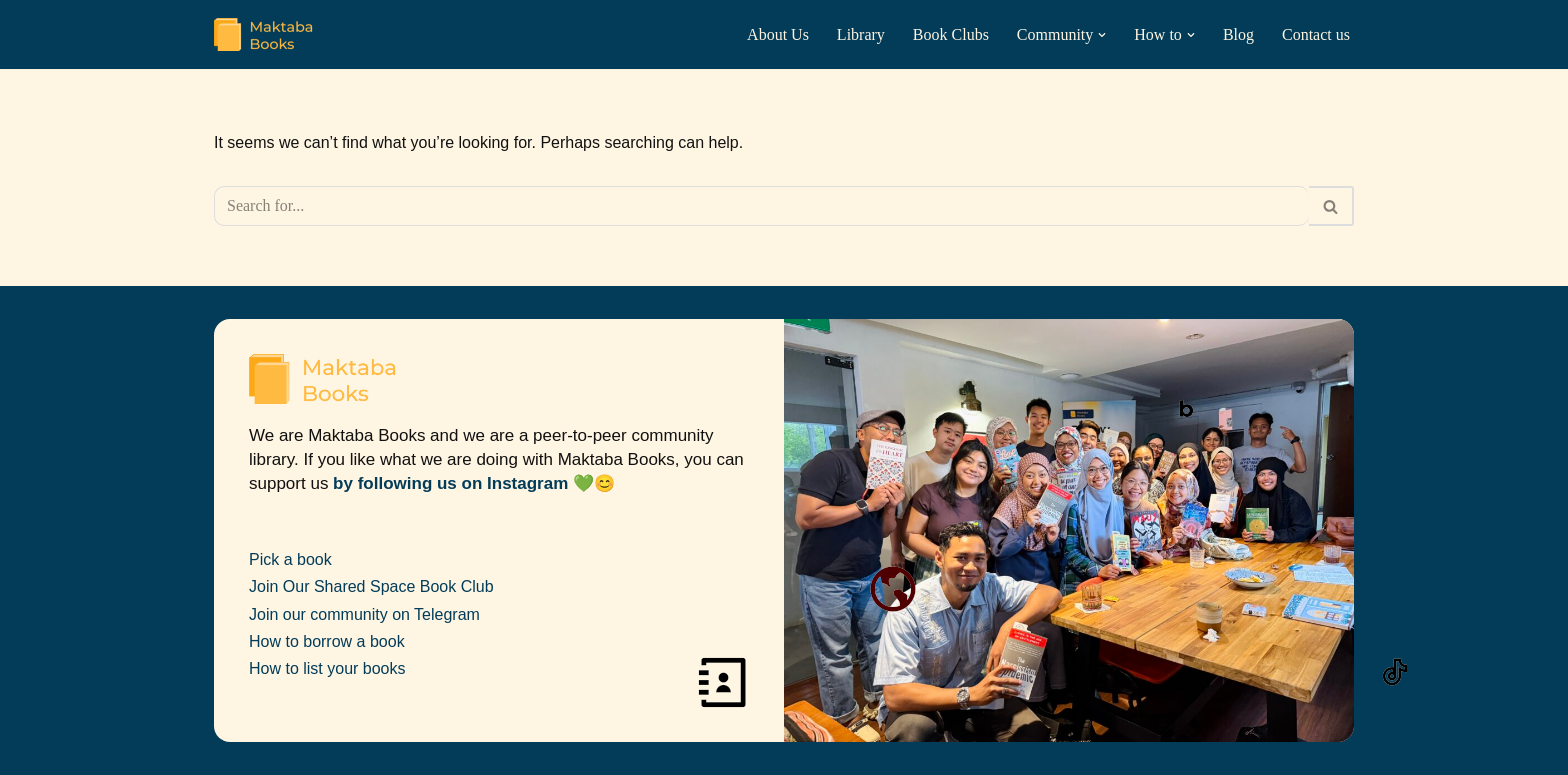 The image size is (1568, 775). What do you see at coordinates (1186, 408) in the screenshot?
I see `bricks website builder logo` at bounding box center [1186, 408].